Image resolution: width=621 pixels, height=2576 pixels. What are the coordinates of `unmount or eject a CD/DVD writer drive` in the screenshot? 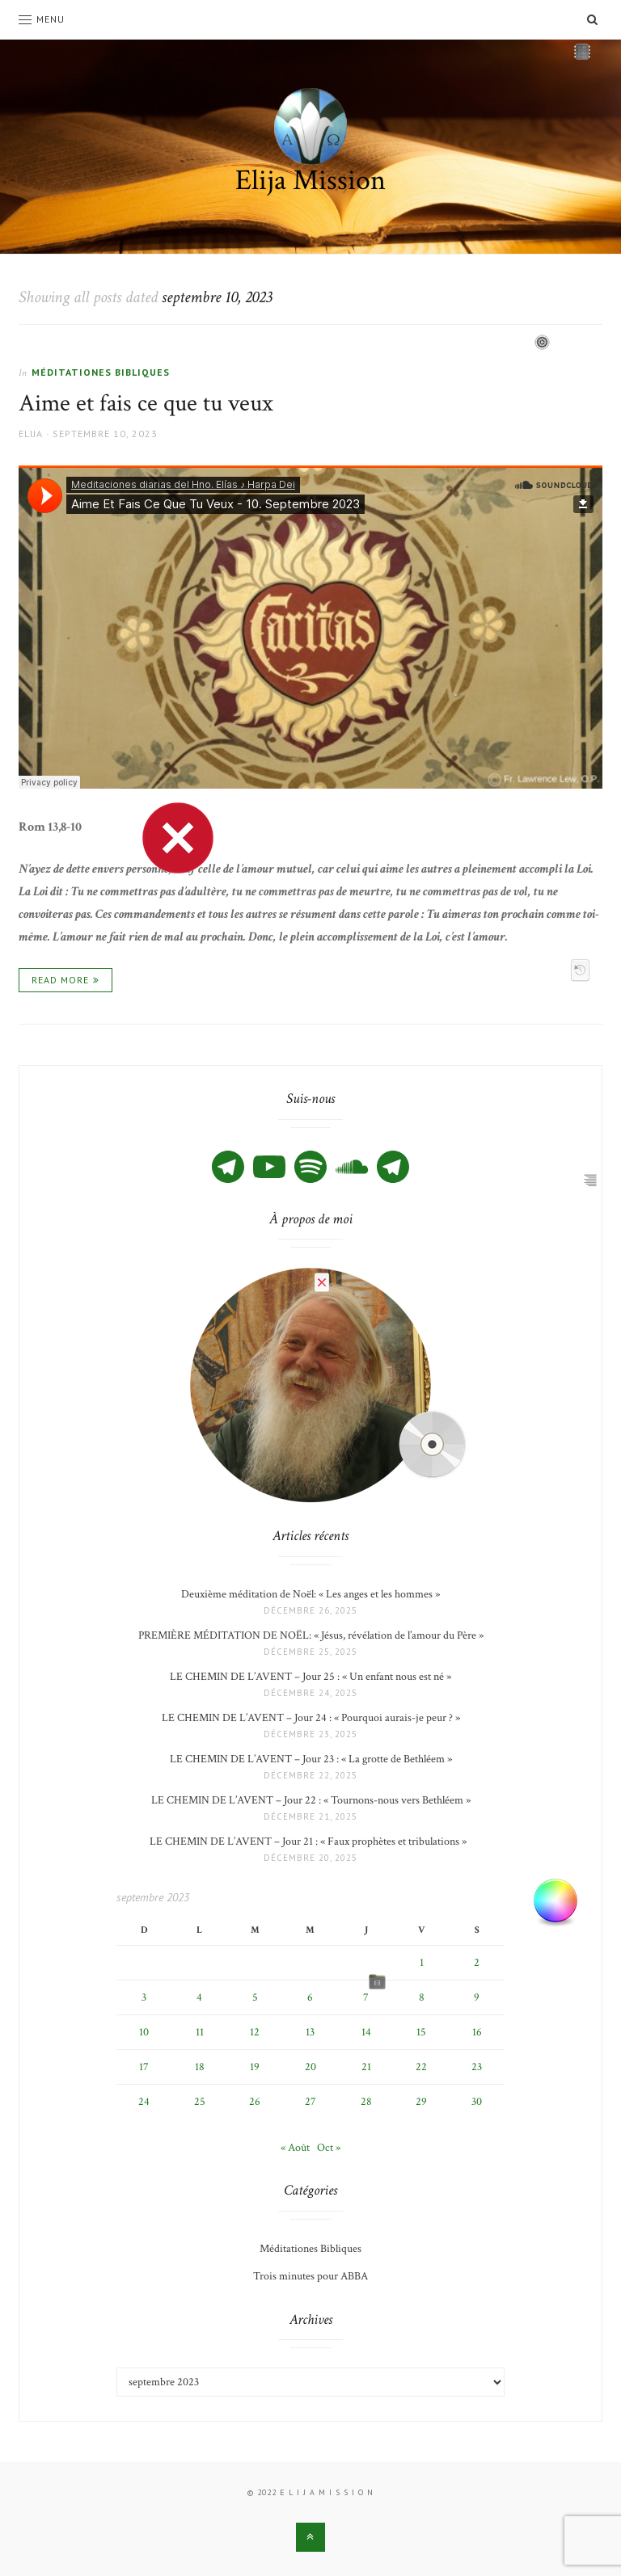 It's located at (432, 1444).